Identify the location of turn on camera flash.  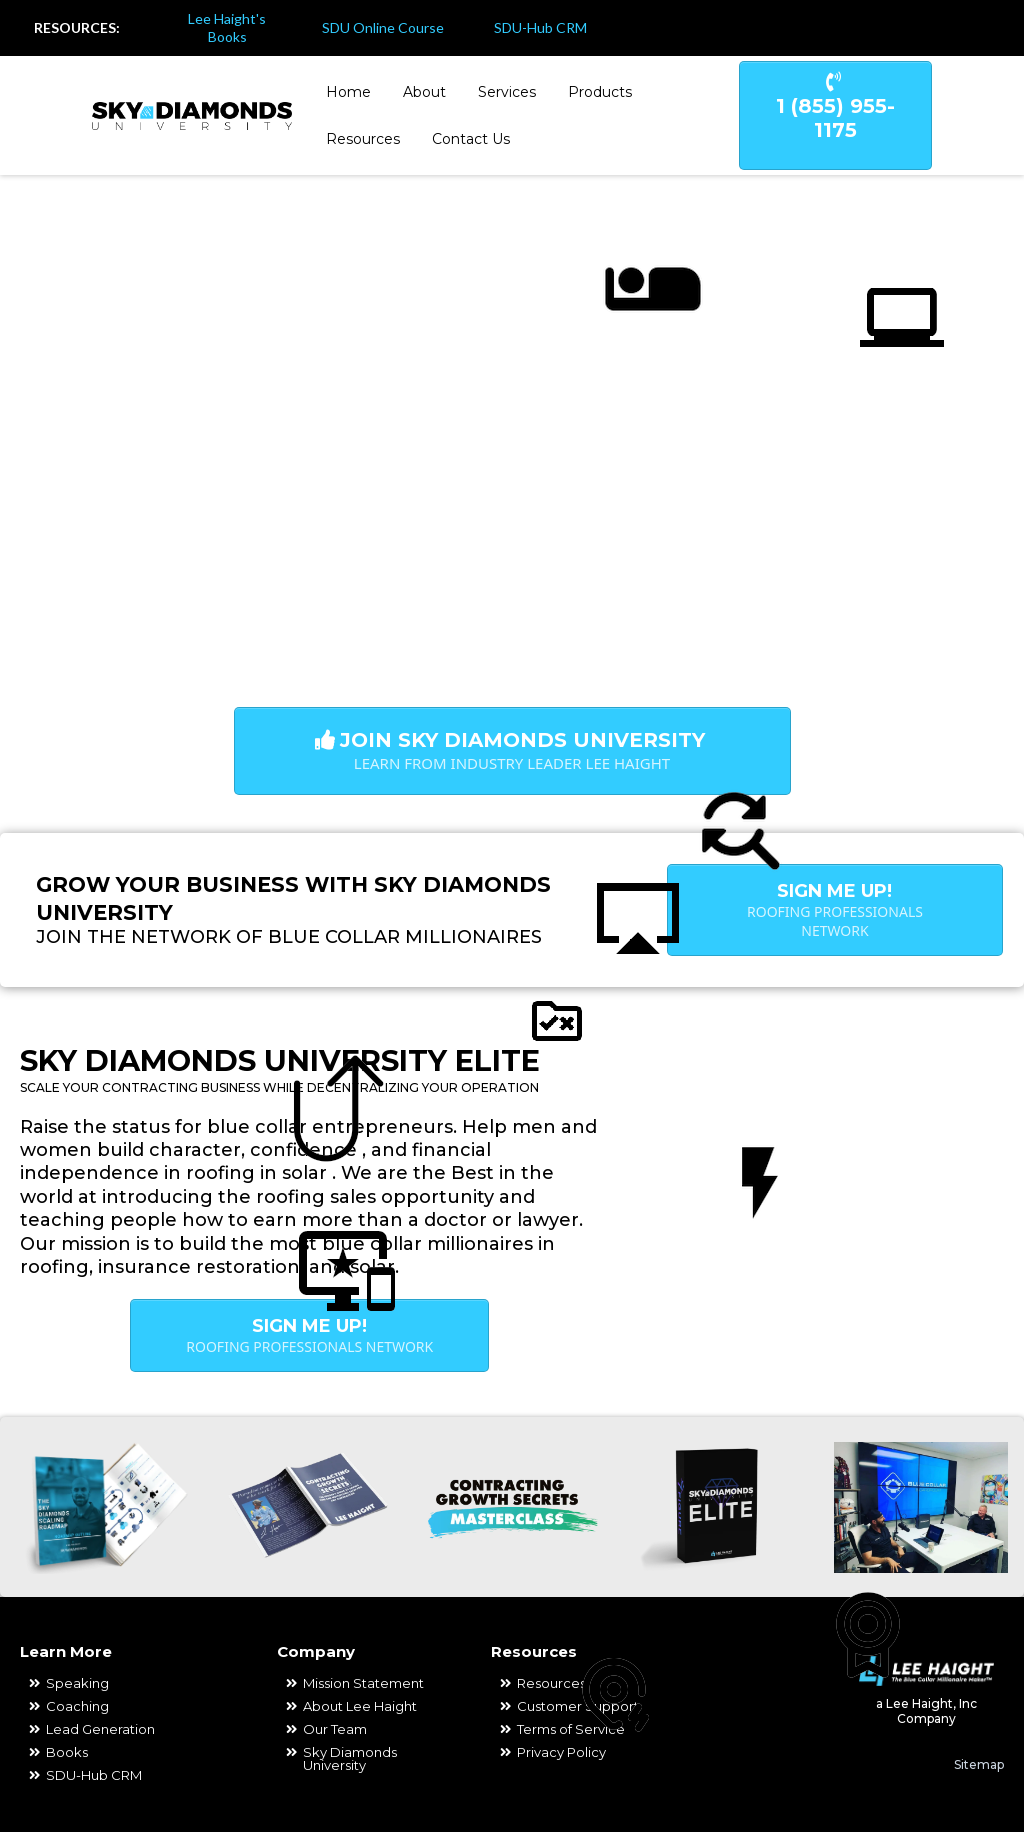
(760, 1183).